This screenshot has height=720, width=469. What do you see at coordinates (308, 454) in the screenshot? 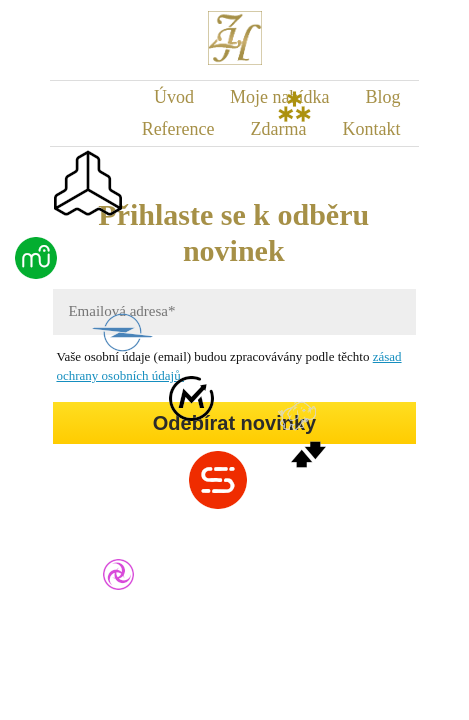
I see `betfair logo` at bounding box center [308, 454].